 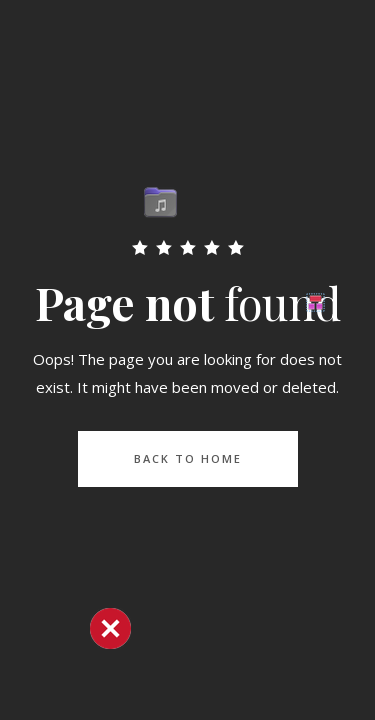 What do you see at coordinates (160, 201) in the screenshot?
I see `open your music folder` at bounding box center [160, 201].